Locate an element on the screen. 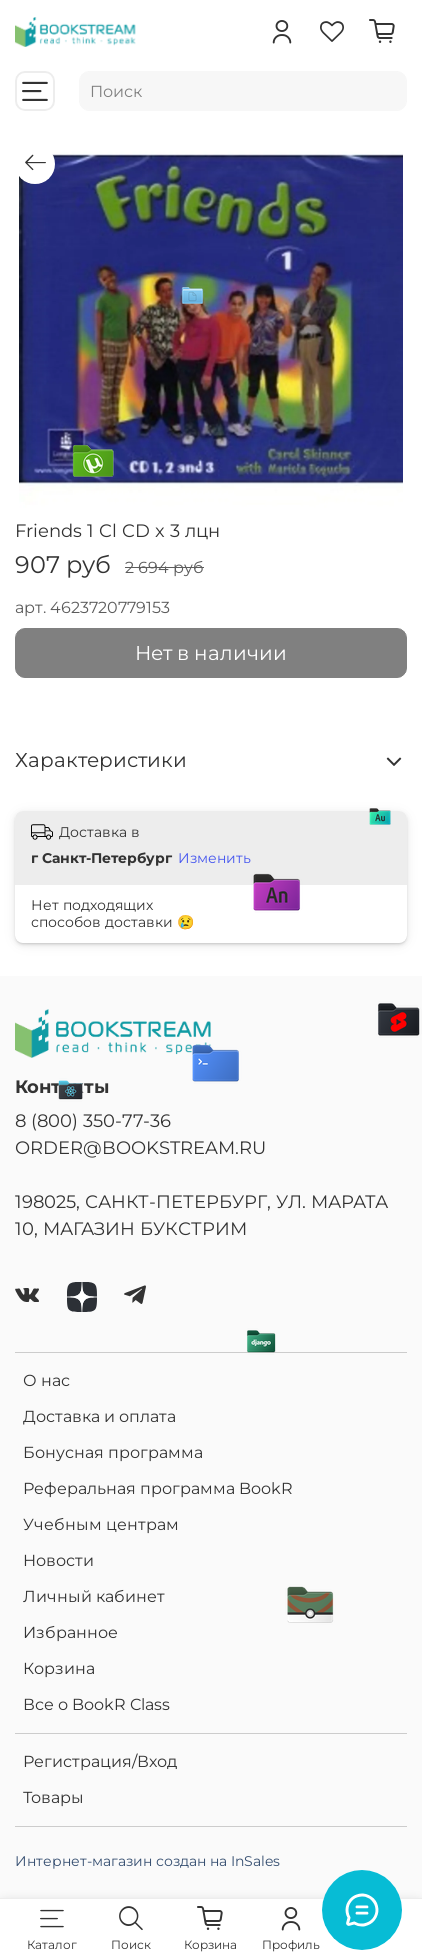  open django project folder is located at coordinates (261, 1342).